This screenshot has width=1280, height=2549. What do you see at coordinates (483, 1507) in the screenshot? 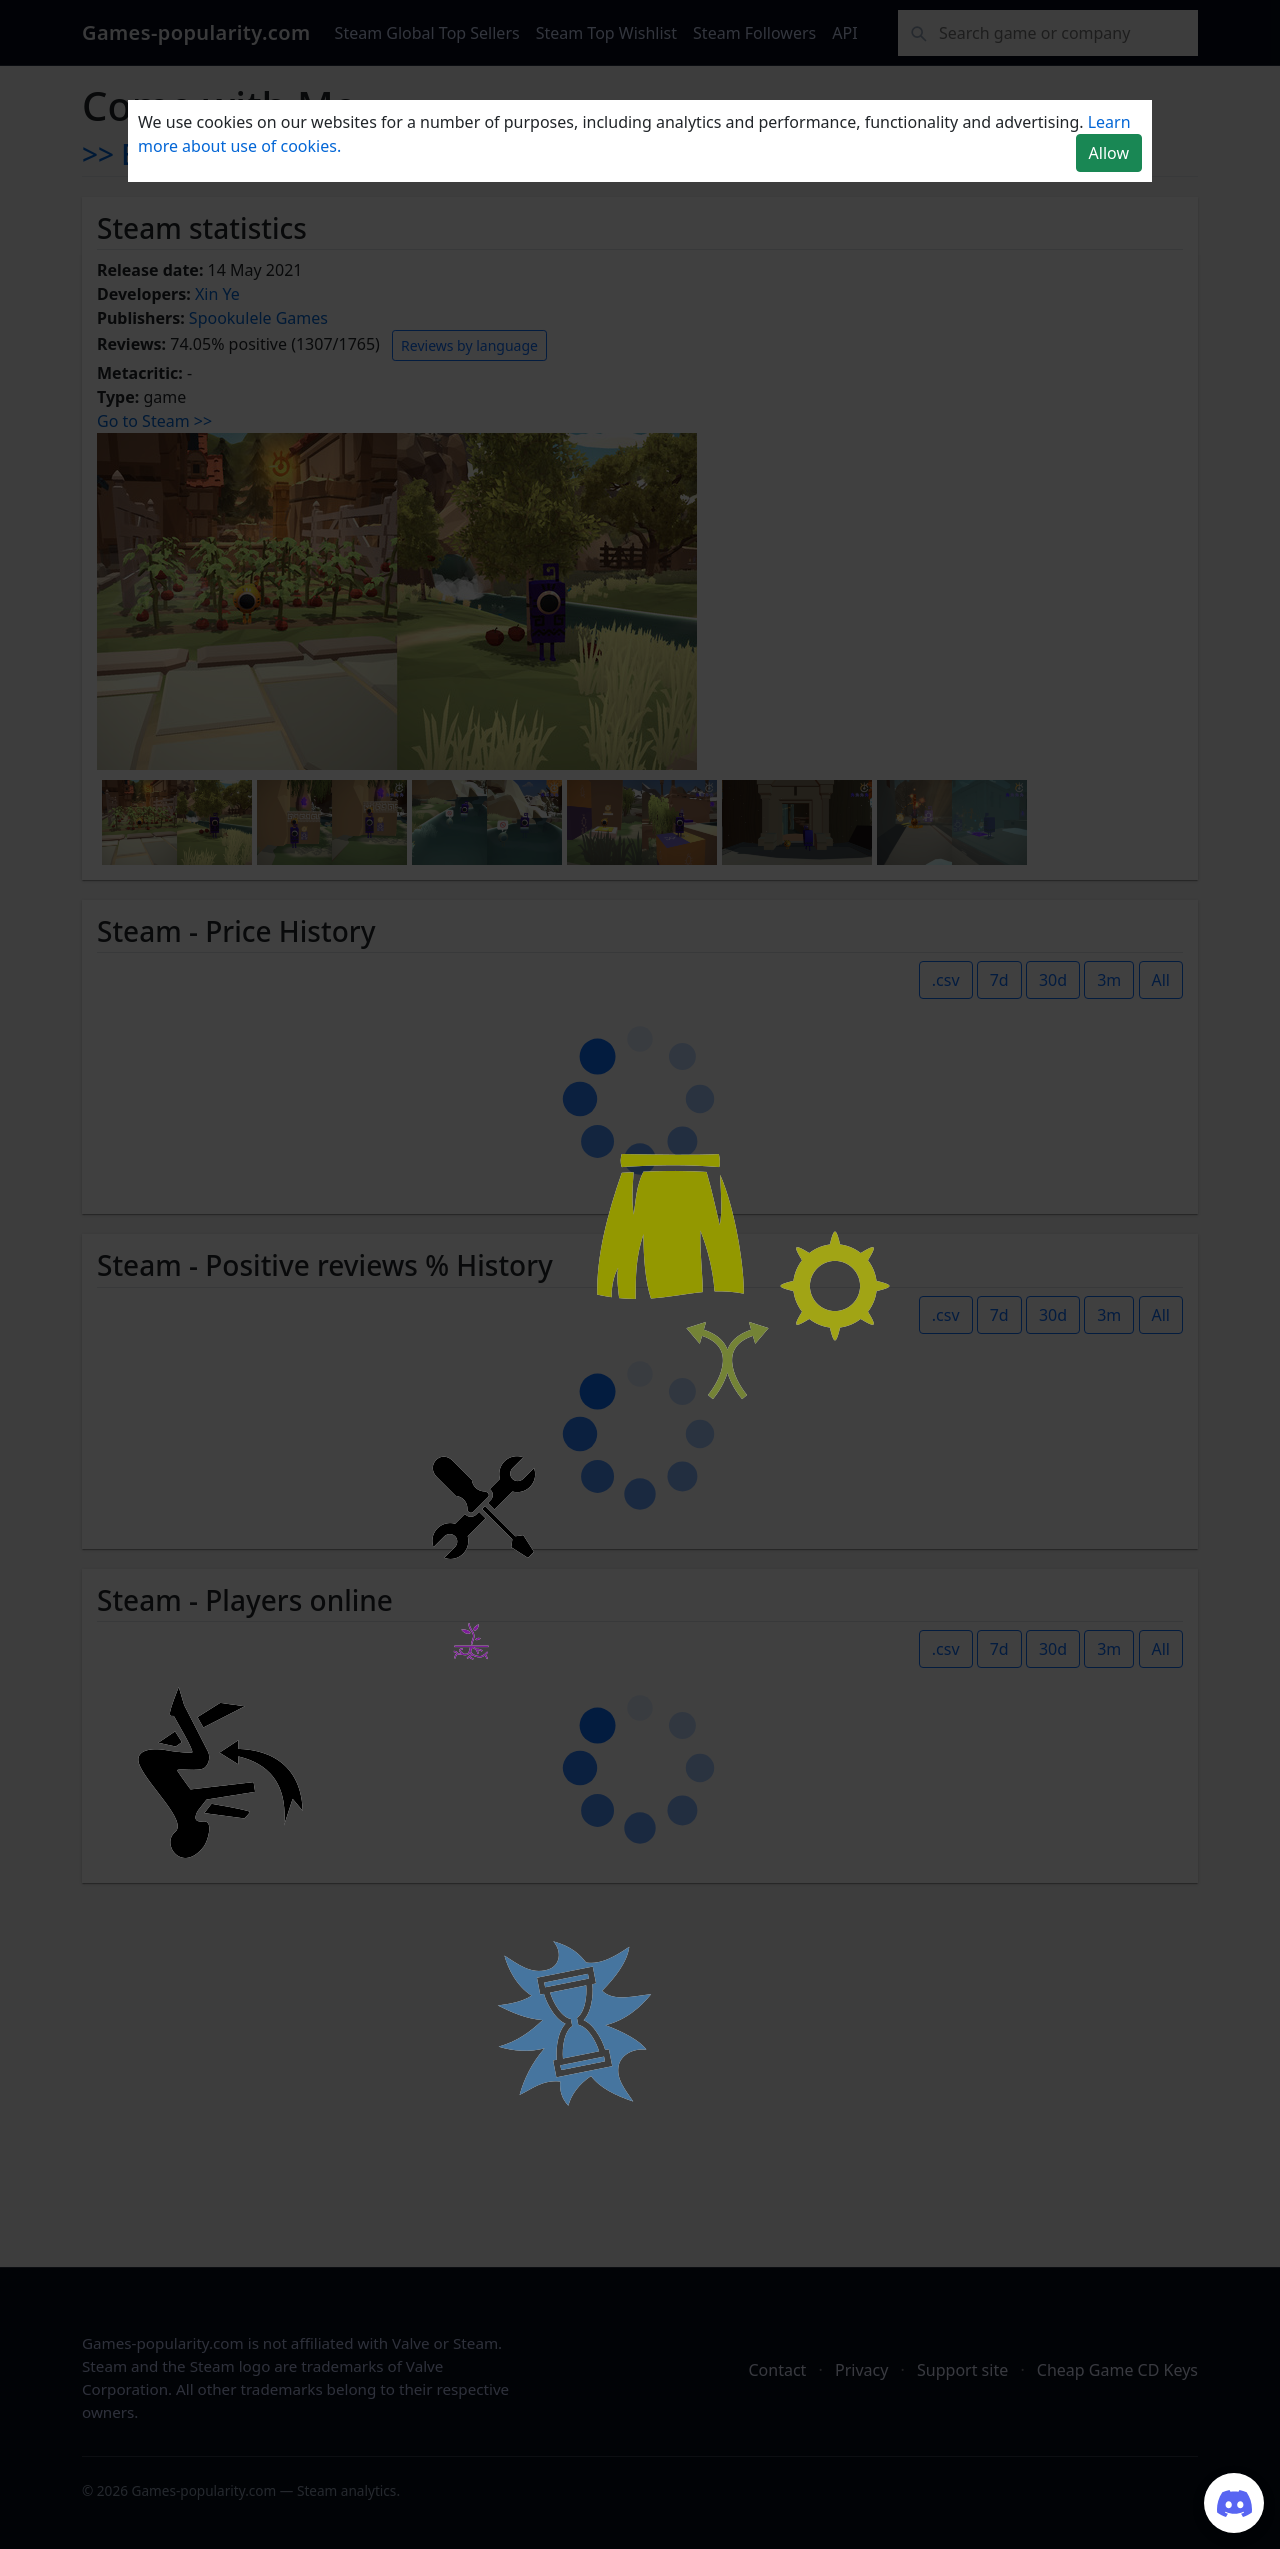
I see `access settings or configuration options` at bounding box center [483, 1507].